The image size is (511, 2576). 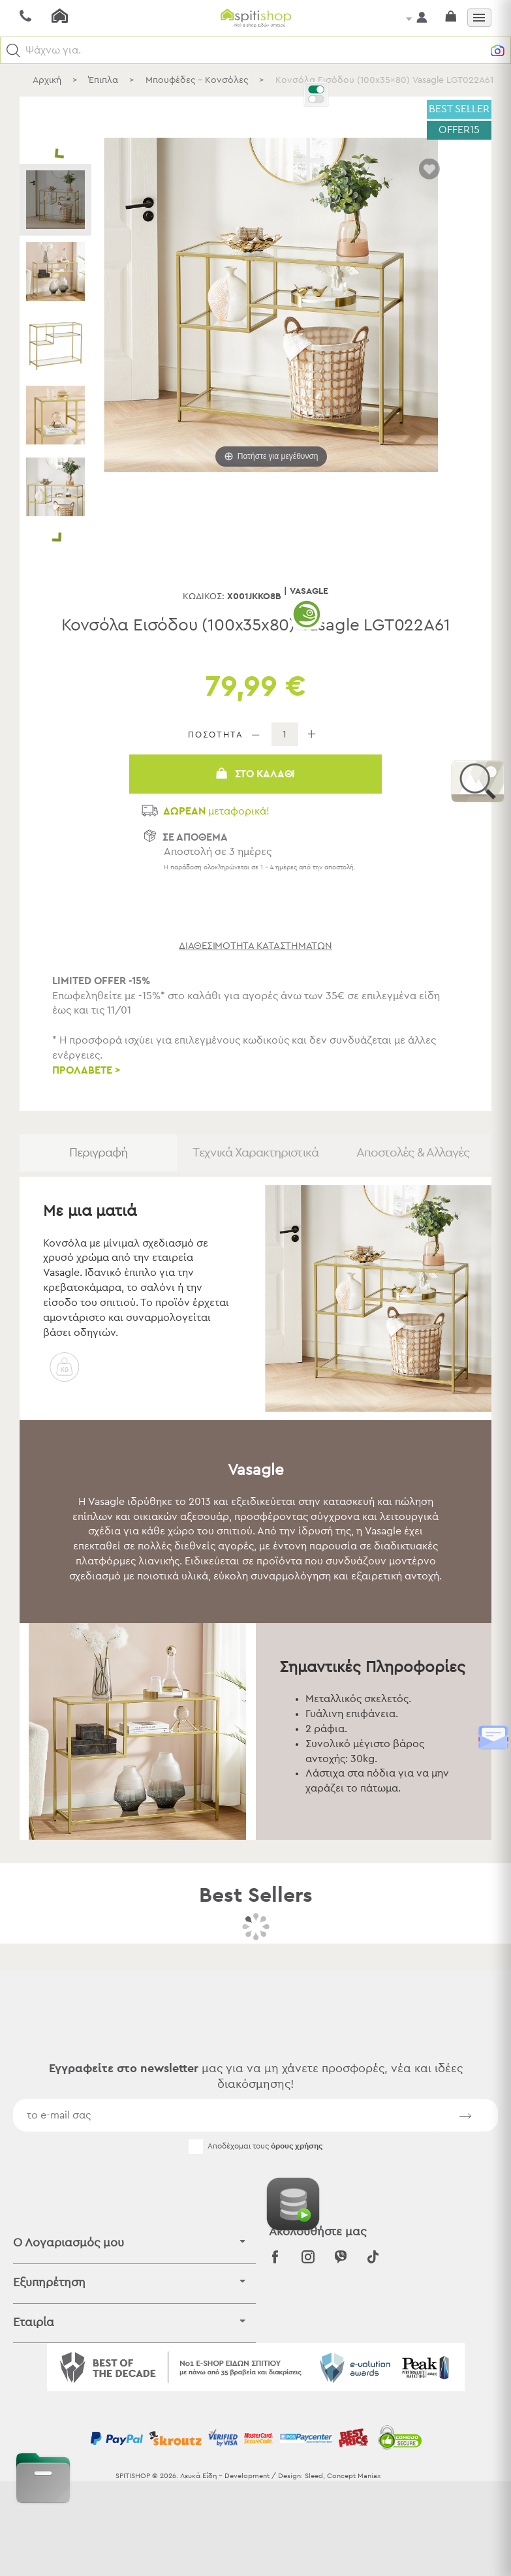 I want to click on open the openSUSE linux application, so click(x=307, y=614).